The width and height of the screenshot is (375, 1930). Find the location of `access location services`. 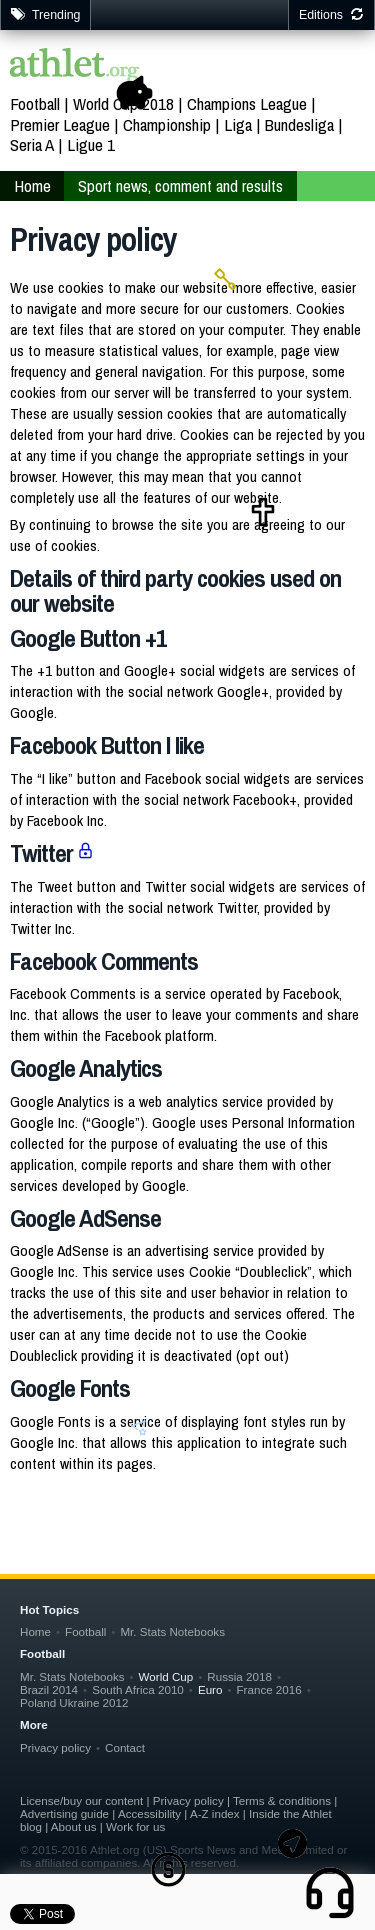

access location services is located at coordinates (292, 1843).